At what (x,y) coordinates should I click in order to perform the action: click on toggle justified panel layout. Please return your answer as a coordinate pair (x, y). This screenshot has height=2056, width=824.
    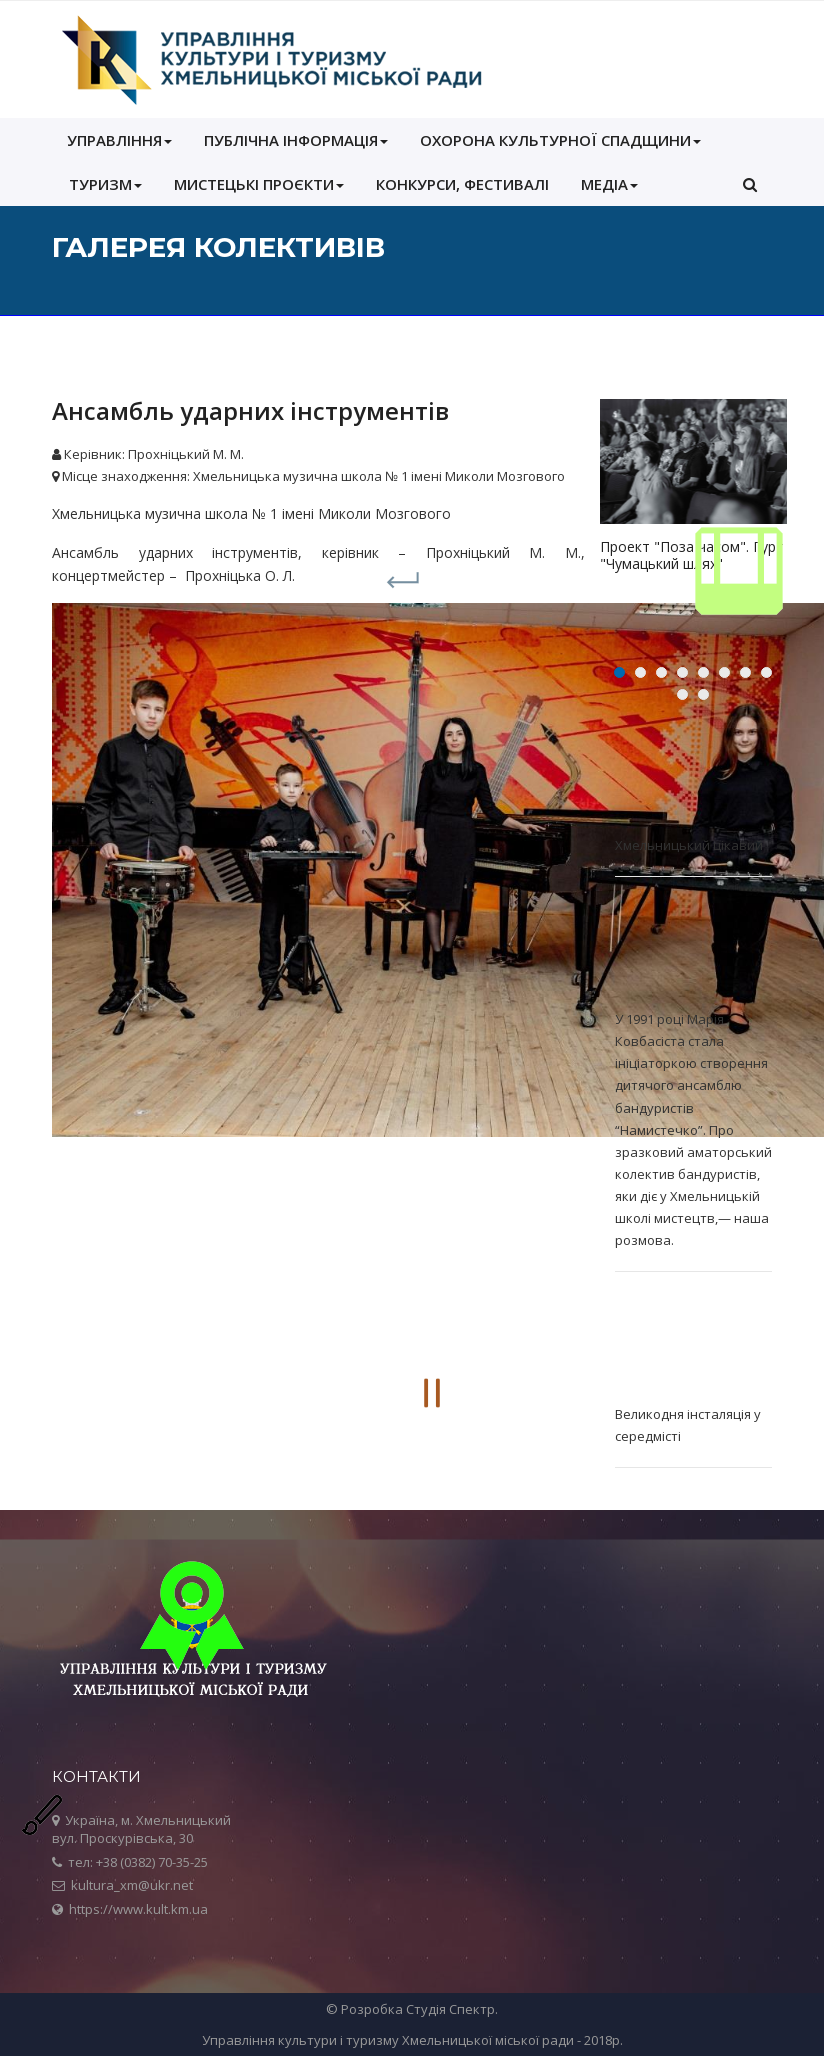
    Looking at the image, I should click on (739, 571).